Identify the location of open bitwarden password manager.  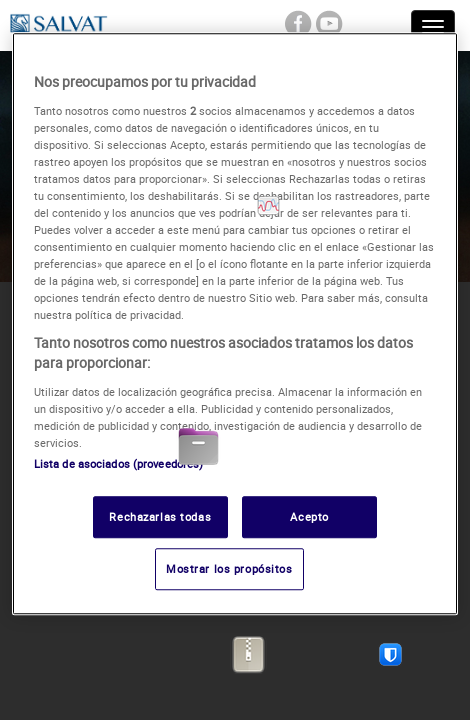
(390, 654).